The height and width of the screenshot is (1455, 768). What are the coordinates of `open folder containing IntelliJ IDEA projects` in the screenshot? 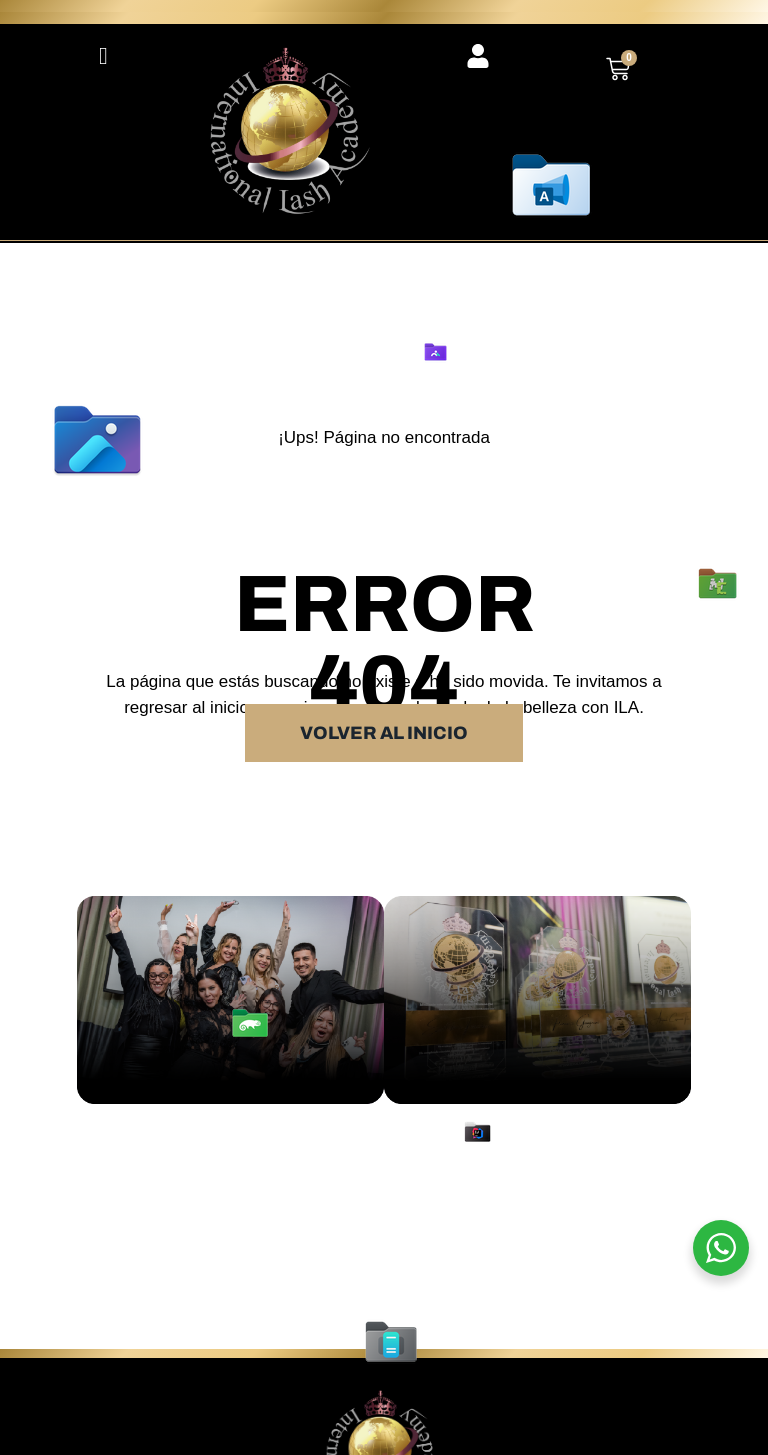 It's located at (477, 1132).